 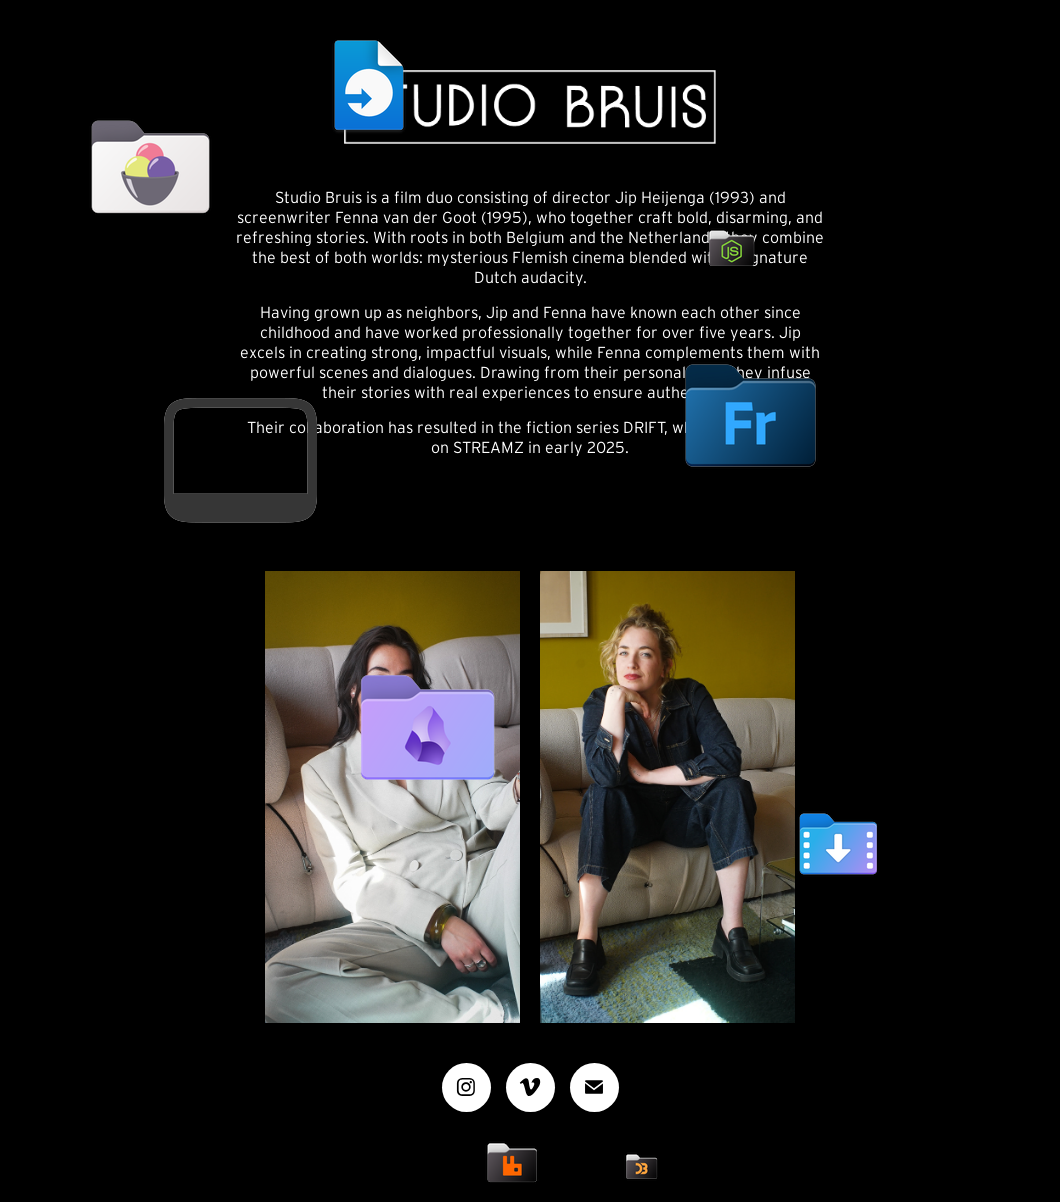 What do you see at coordinates (512, 1164) in the screenshot?
I see `open folder containing RabbitMQ configuration files` at bounding box center [512, 1164].